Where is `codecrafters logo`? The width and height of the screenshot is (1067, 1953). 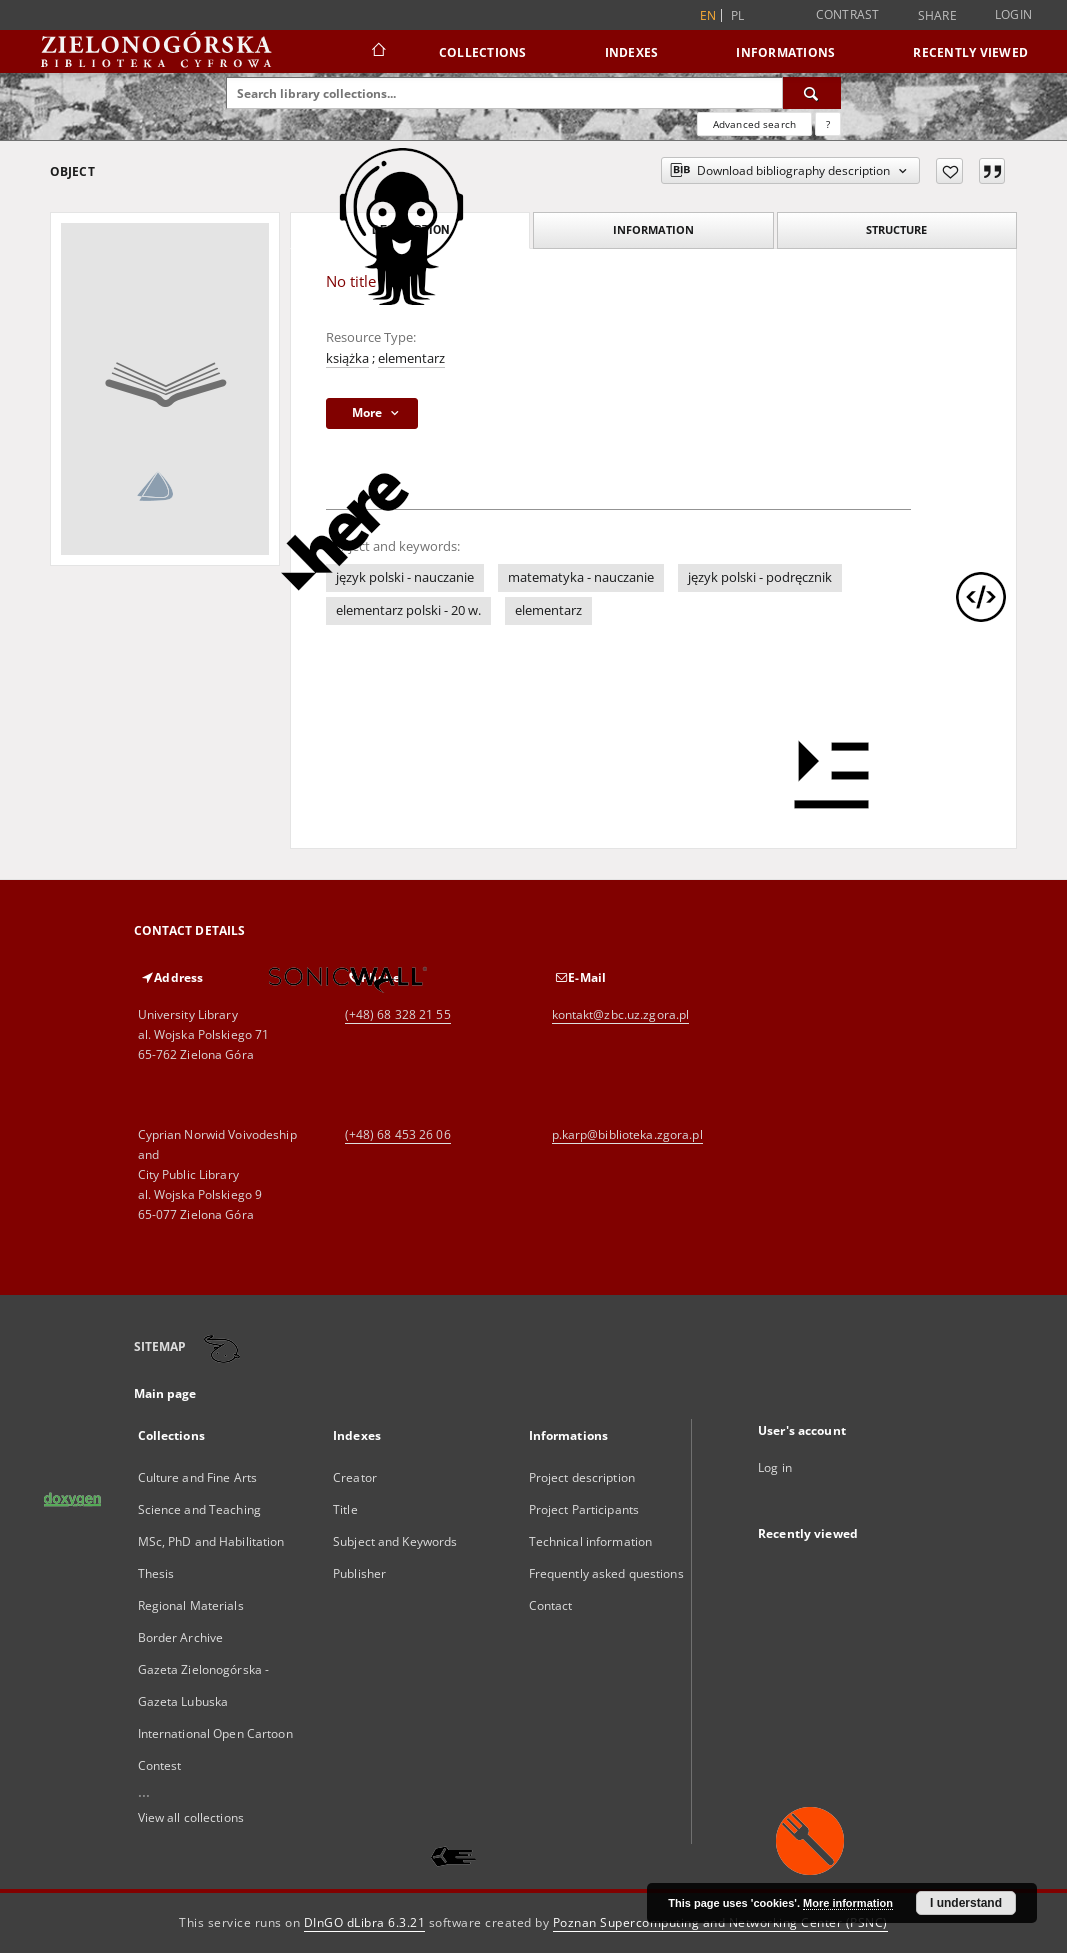
codecrafters logo is located at coordinates (981, 597).